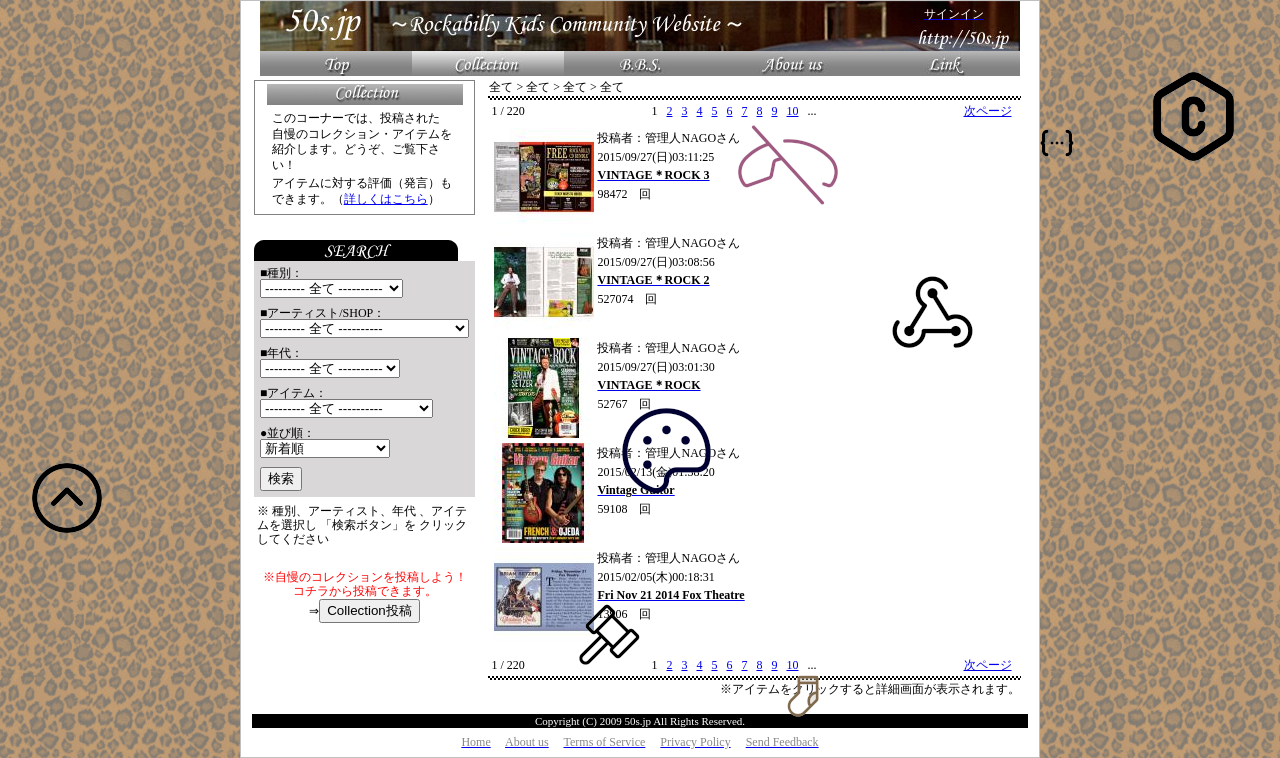 Image resolution: width=1280 pixels, height=758 pixels. I want to click on browse clothing or apparel items, so click(804, 695).